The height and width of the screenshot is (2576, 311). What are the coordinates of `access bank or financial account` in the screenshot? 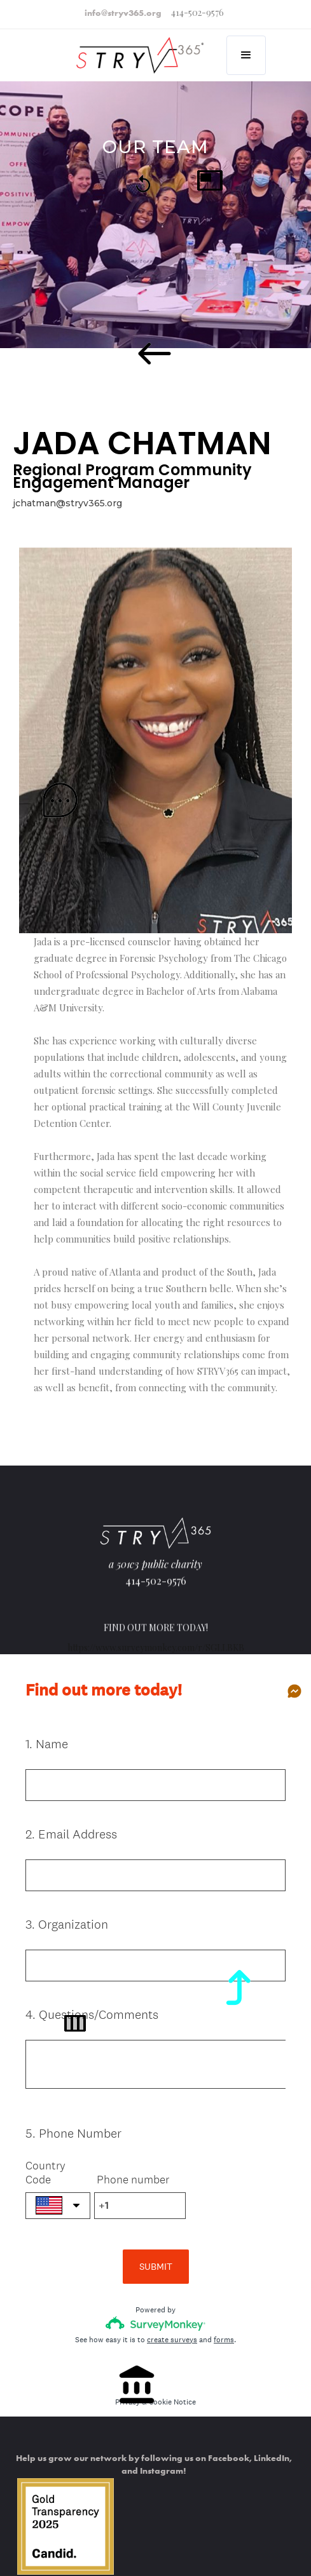 It's located at (137, 2385).